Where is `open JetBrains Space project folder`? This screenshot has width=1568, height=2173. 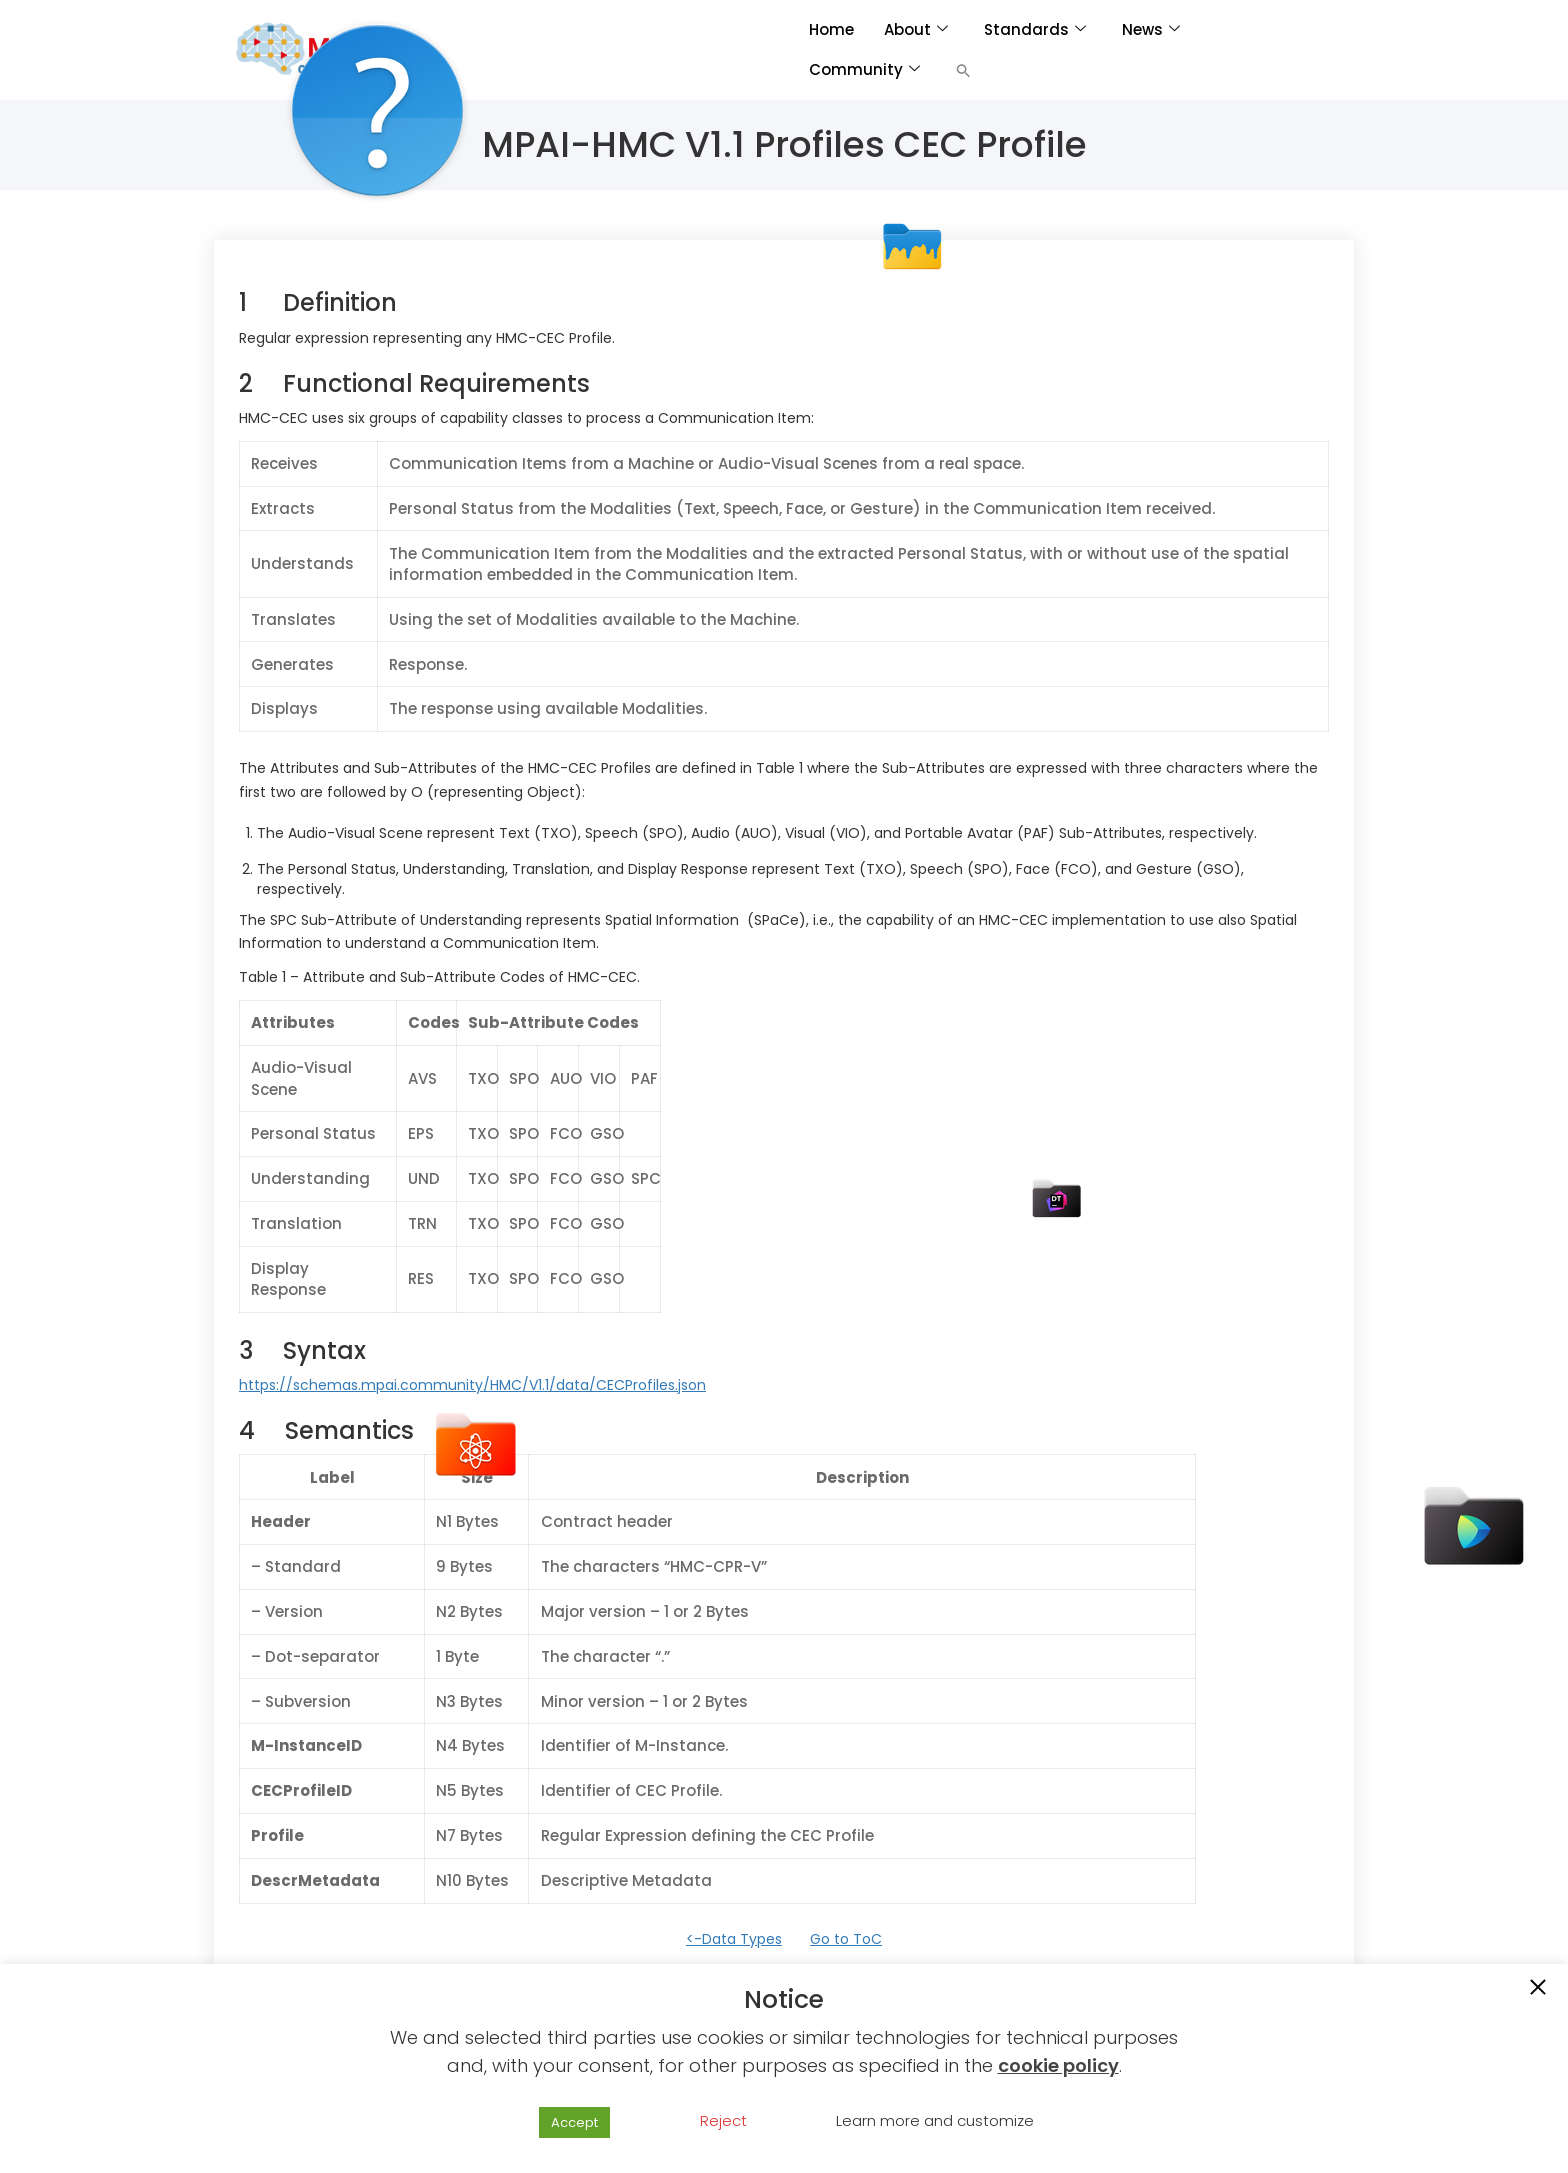 open JetBrains Space project folder is located at coordinates (1473, 1528).